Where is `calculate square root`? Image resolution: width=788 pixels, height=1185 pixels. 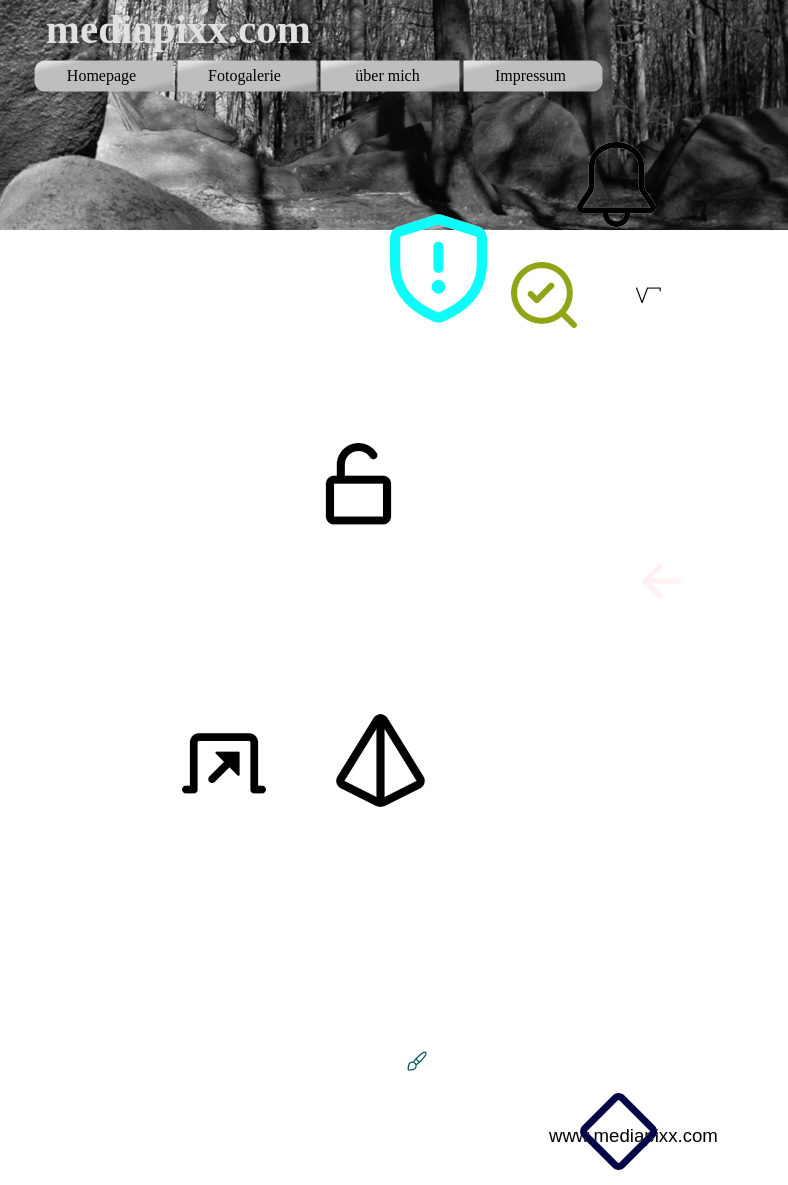
calculate square root is located at coordinates (647, 293).